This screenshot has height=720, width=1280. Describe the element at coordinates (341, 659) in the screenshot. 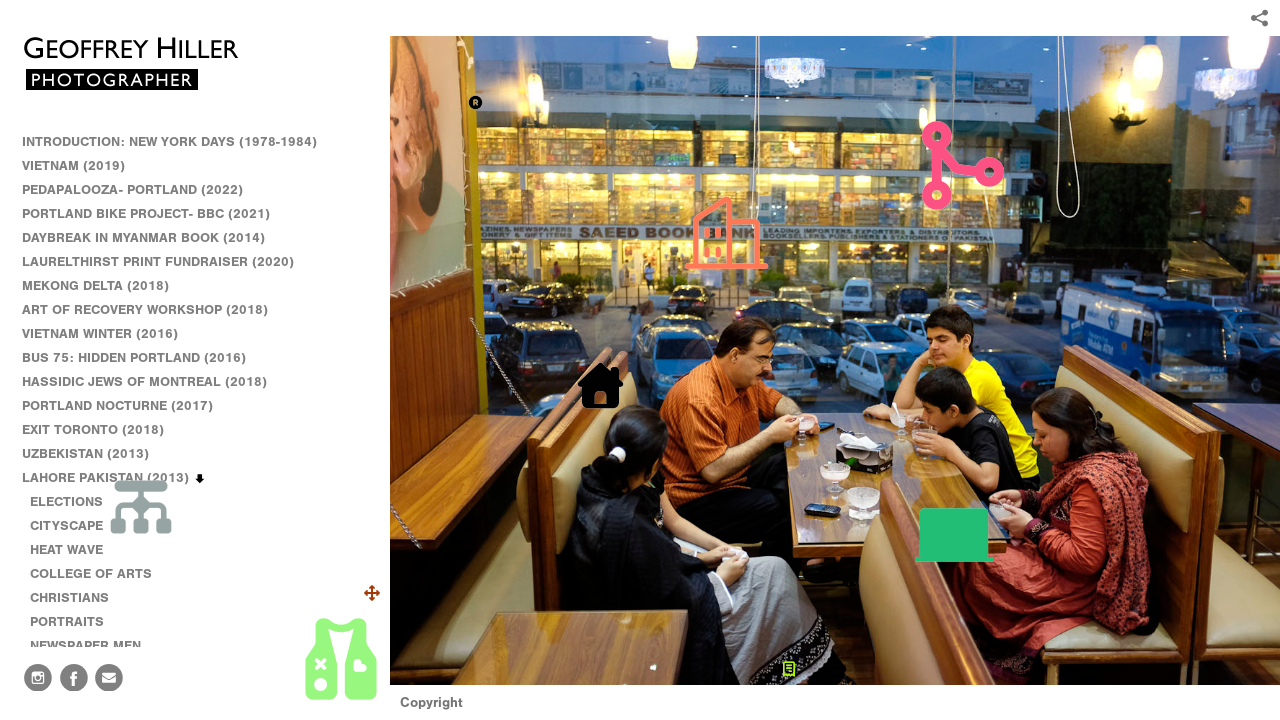

I see `safety vest or protective gear settings` at that location.